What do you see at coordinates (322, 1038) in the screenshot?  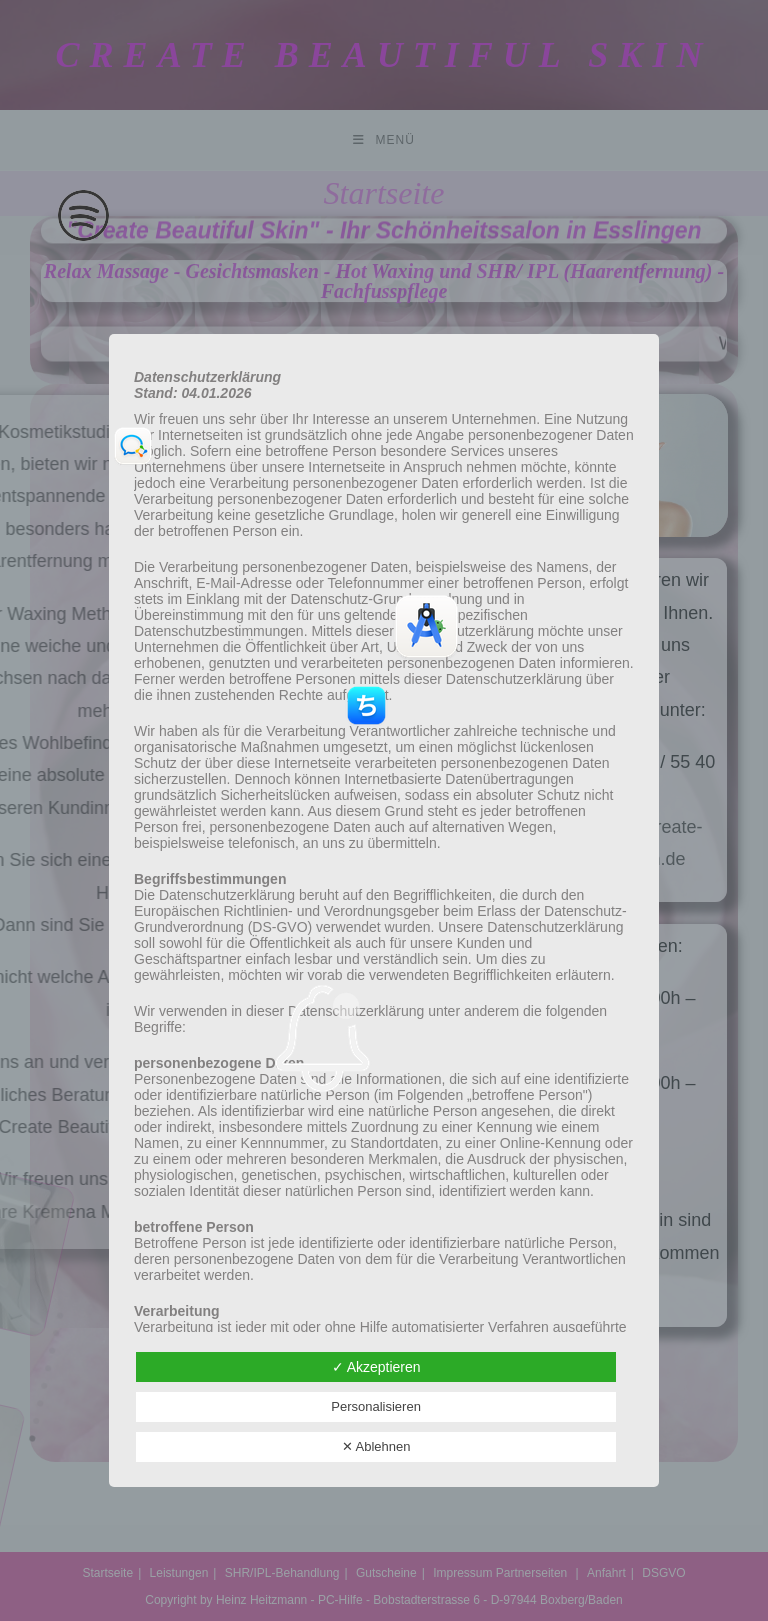 I see `no new notifications` at bounding box center [322, 1038].